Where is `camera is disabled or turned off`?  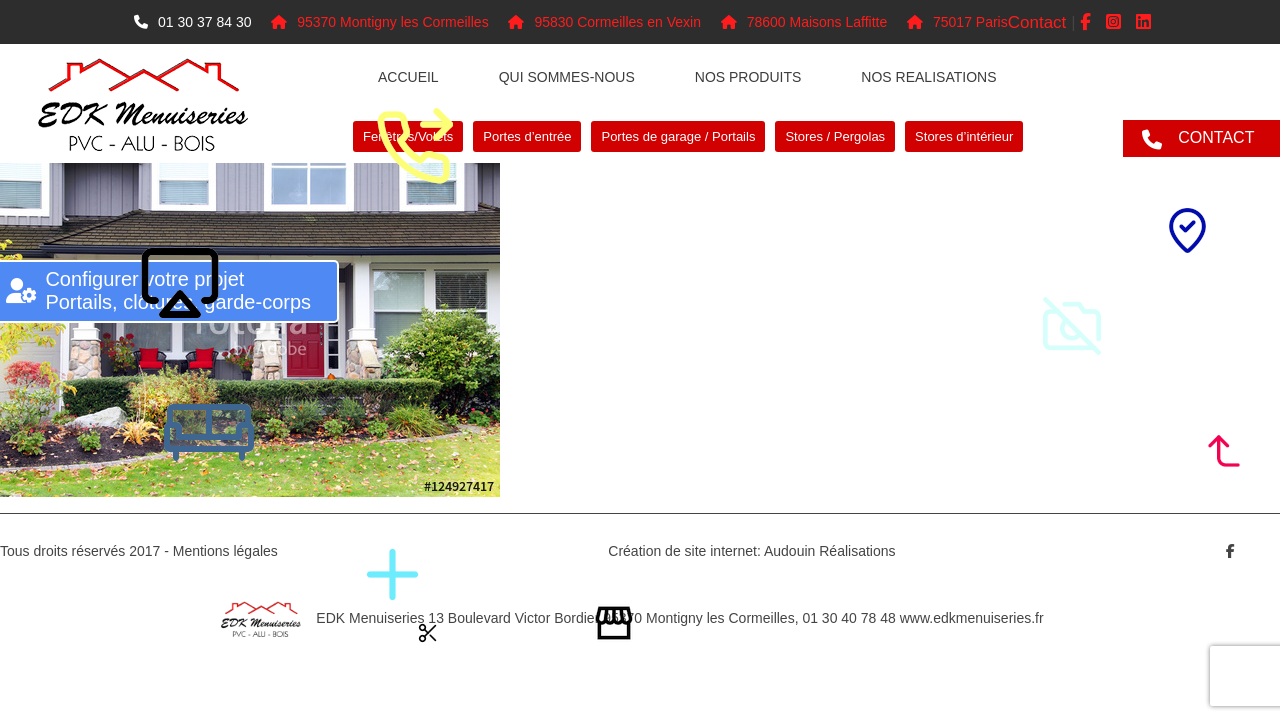
camera is disabled or turned off is located at coordinates (1072, 326).